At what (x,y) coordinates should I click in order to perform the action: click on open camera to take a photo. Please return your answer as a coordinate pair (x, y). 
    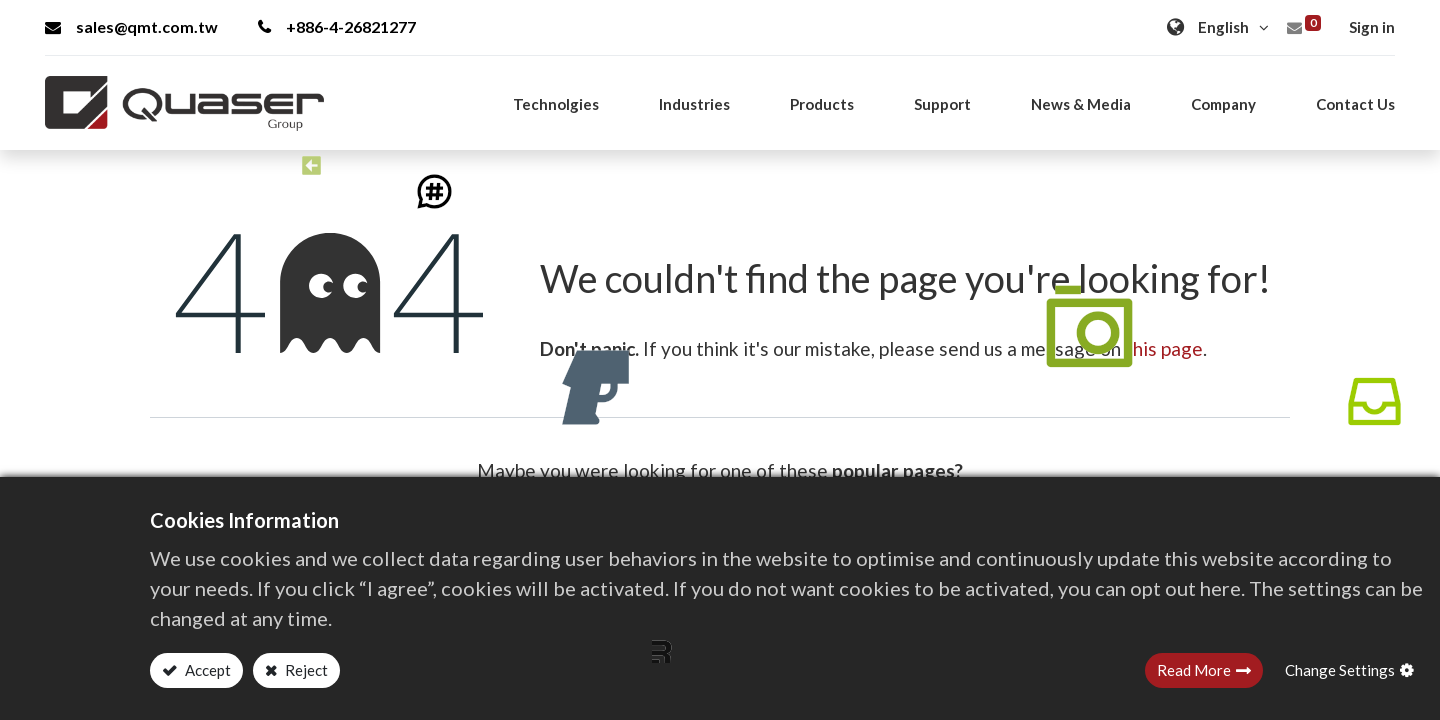
    Looking at the image, I should click on (1089, 328).